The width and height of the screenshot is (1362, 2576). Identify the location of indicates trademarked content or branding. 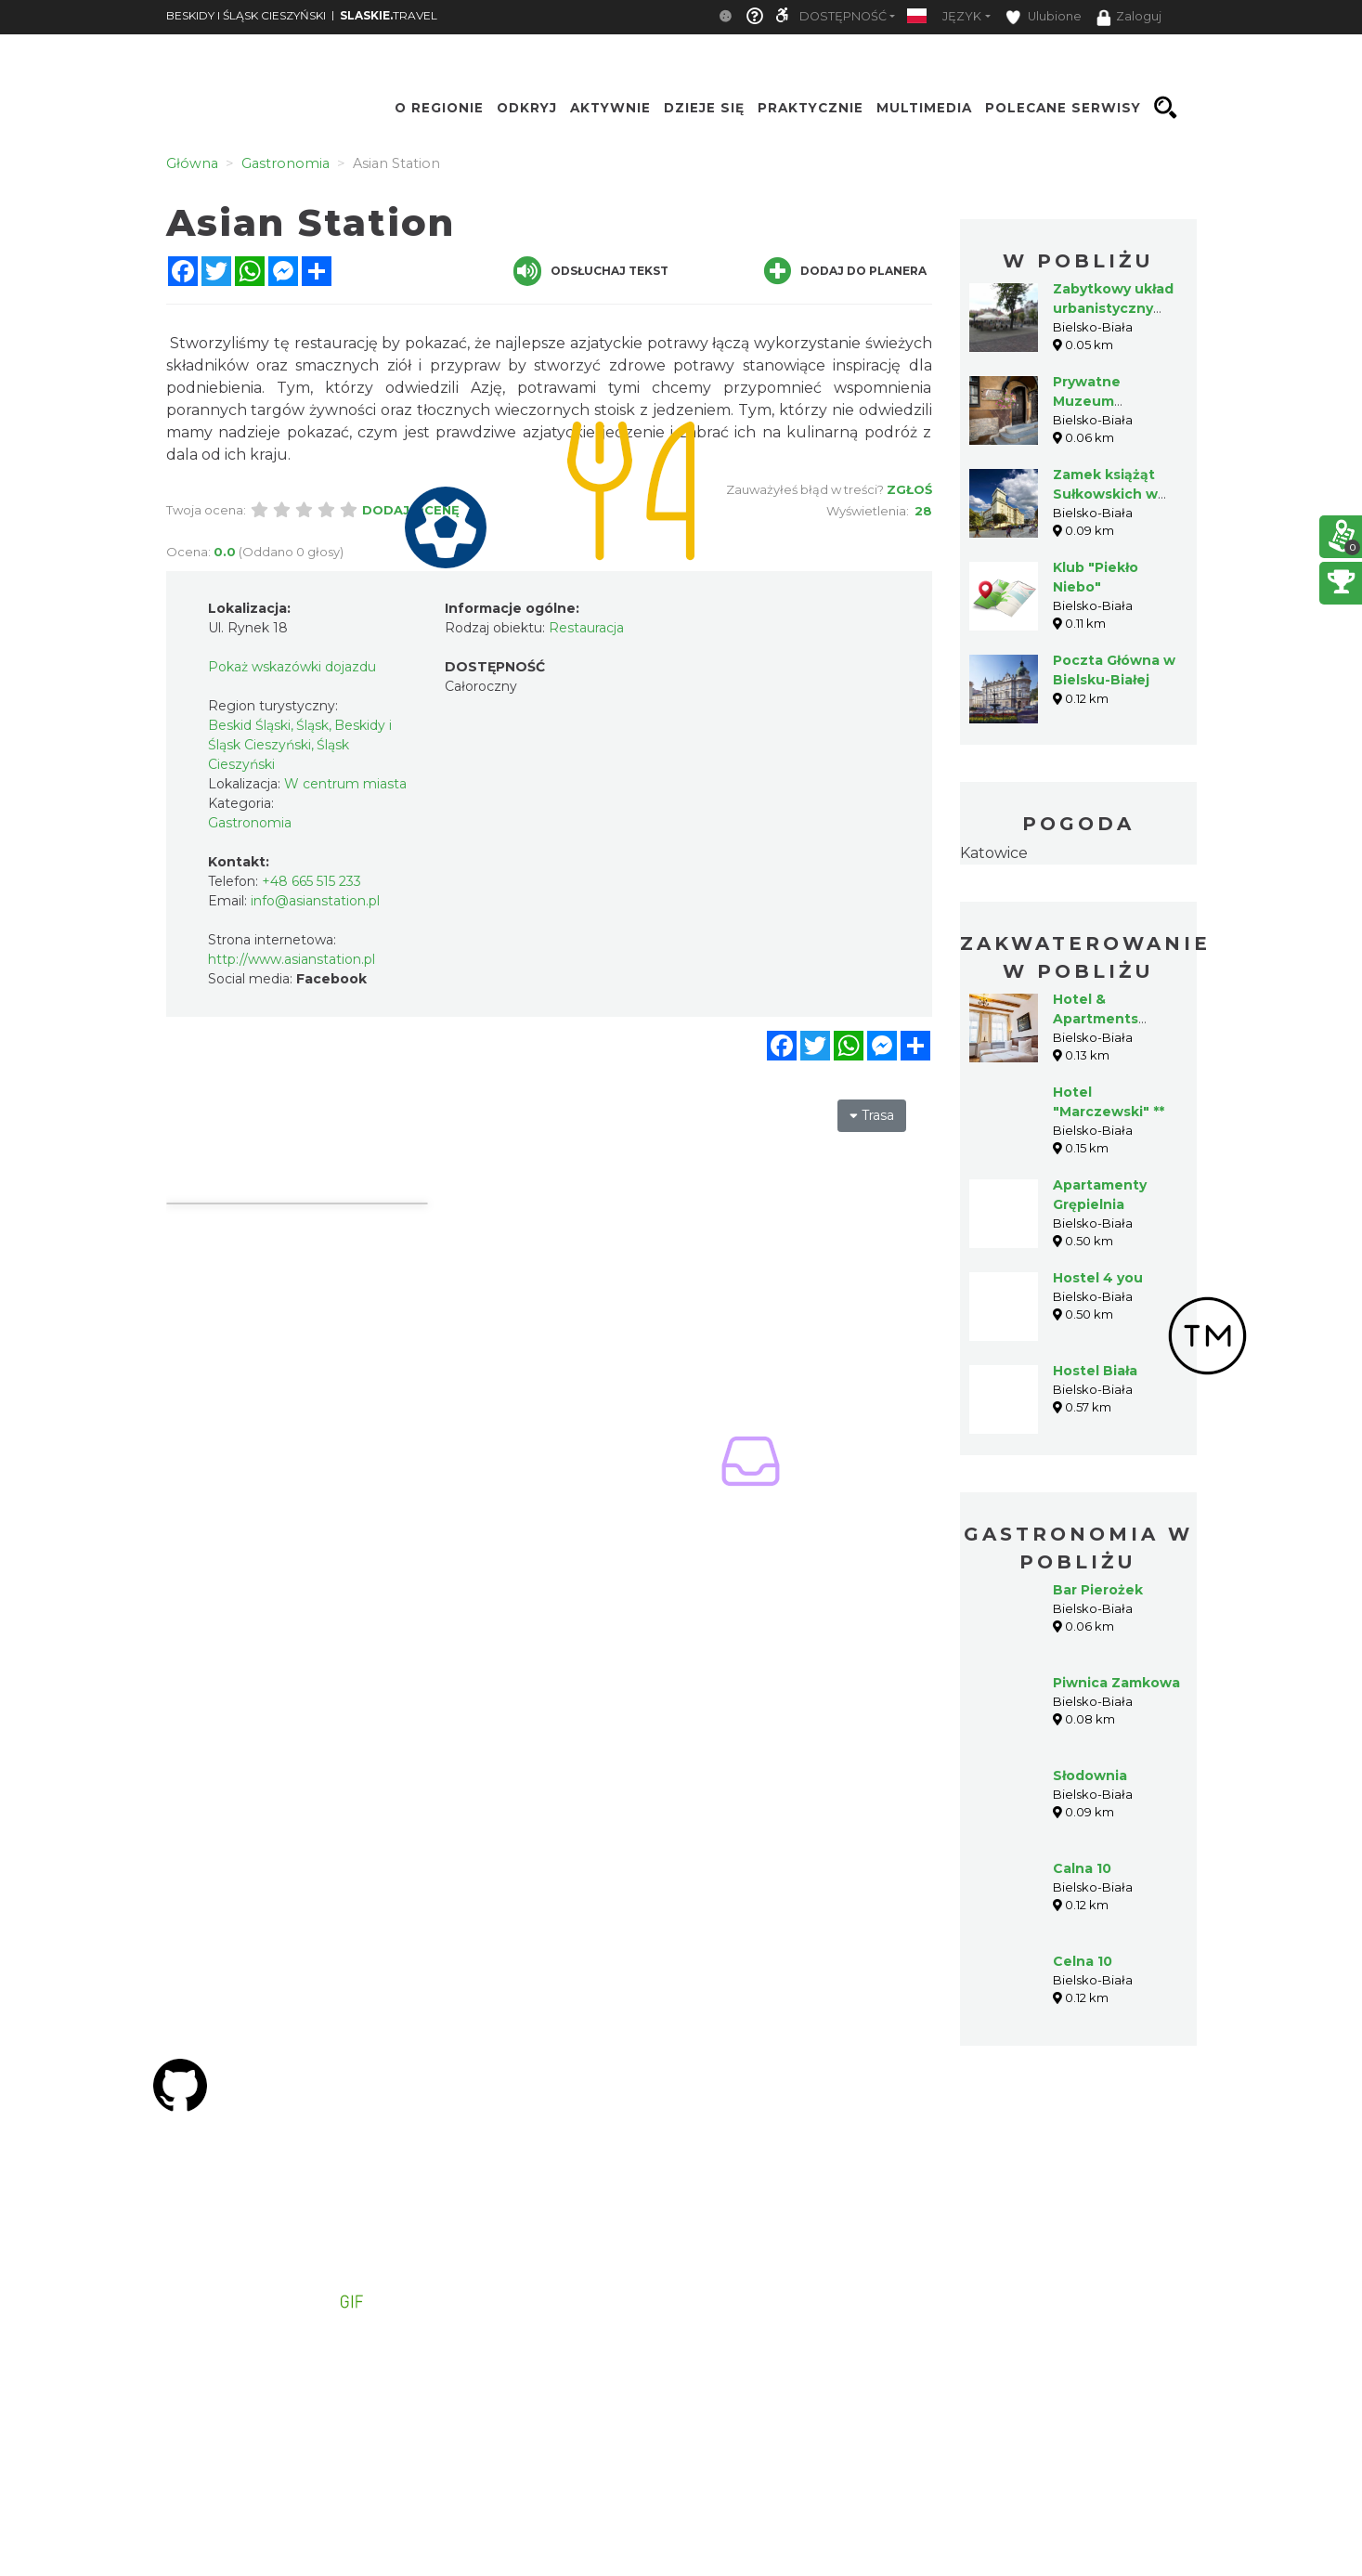
(1207, 1335).